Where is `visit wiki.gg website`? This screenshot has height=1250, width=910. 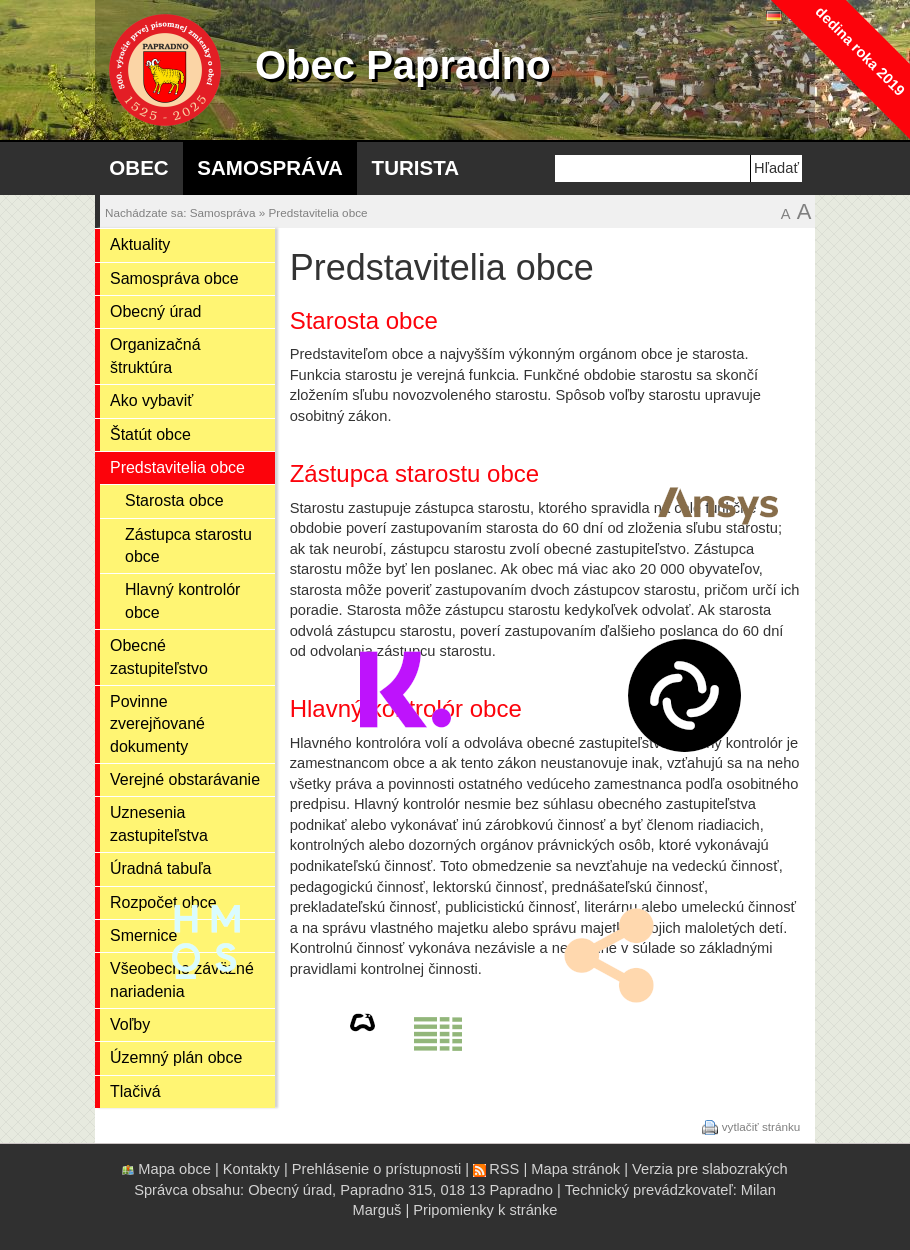 visit wiki.gg website is located at coordinates (362, 1022).